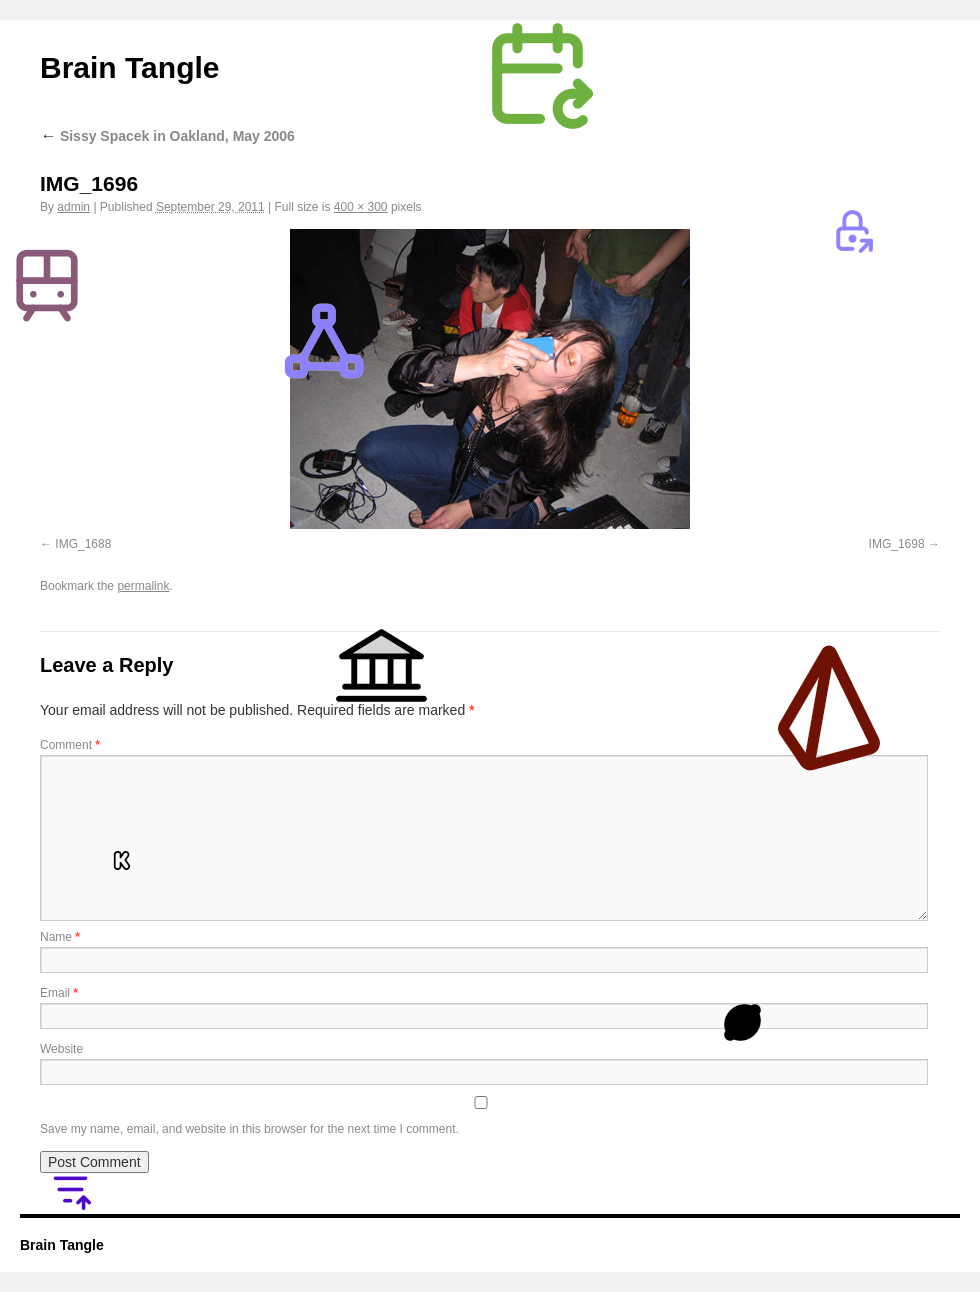  Describe the element at coordinates (324, 339) in the screenshot. I see `create a triangle shape in vector editing mode` at that location.